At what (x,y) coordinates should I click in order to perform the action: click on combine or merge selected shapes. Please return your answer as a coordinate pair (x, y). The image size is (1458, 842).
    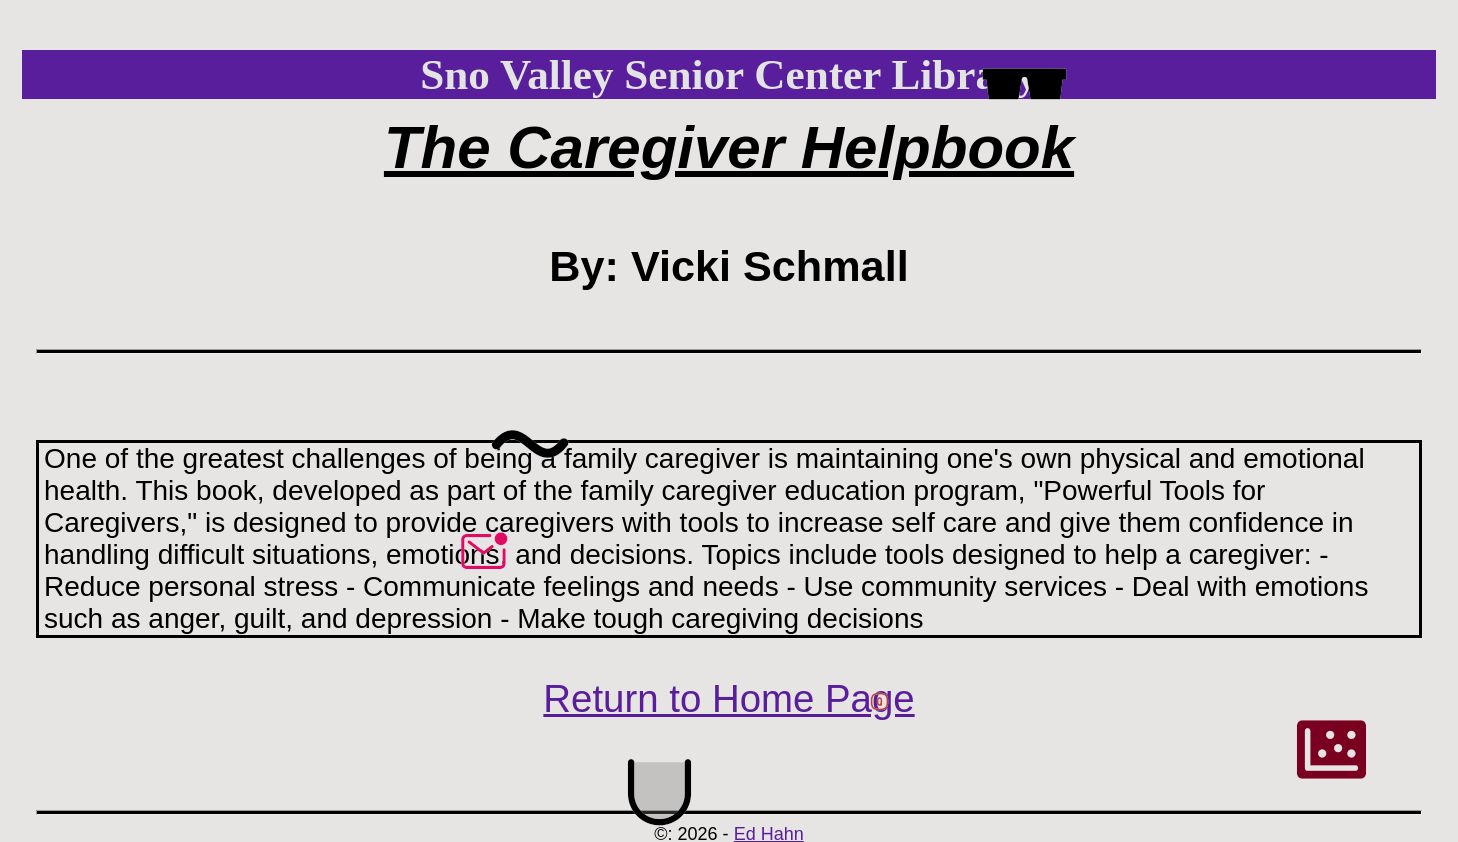
    Looking at the image, I should click on (659, 787).